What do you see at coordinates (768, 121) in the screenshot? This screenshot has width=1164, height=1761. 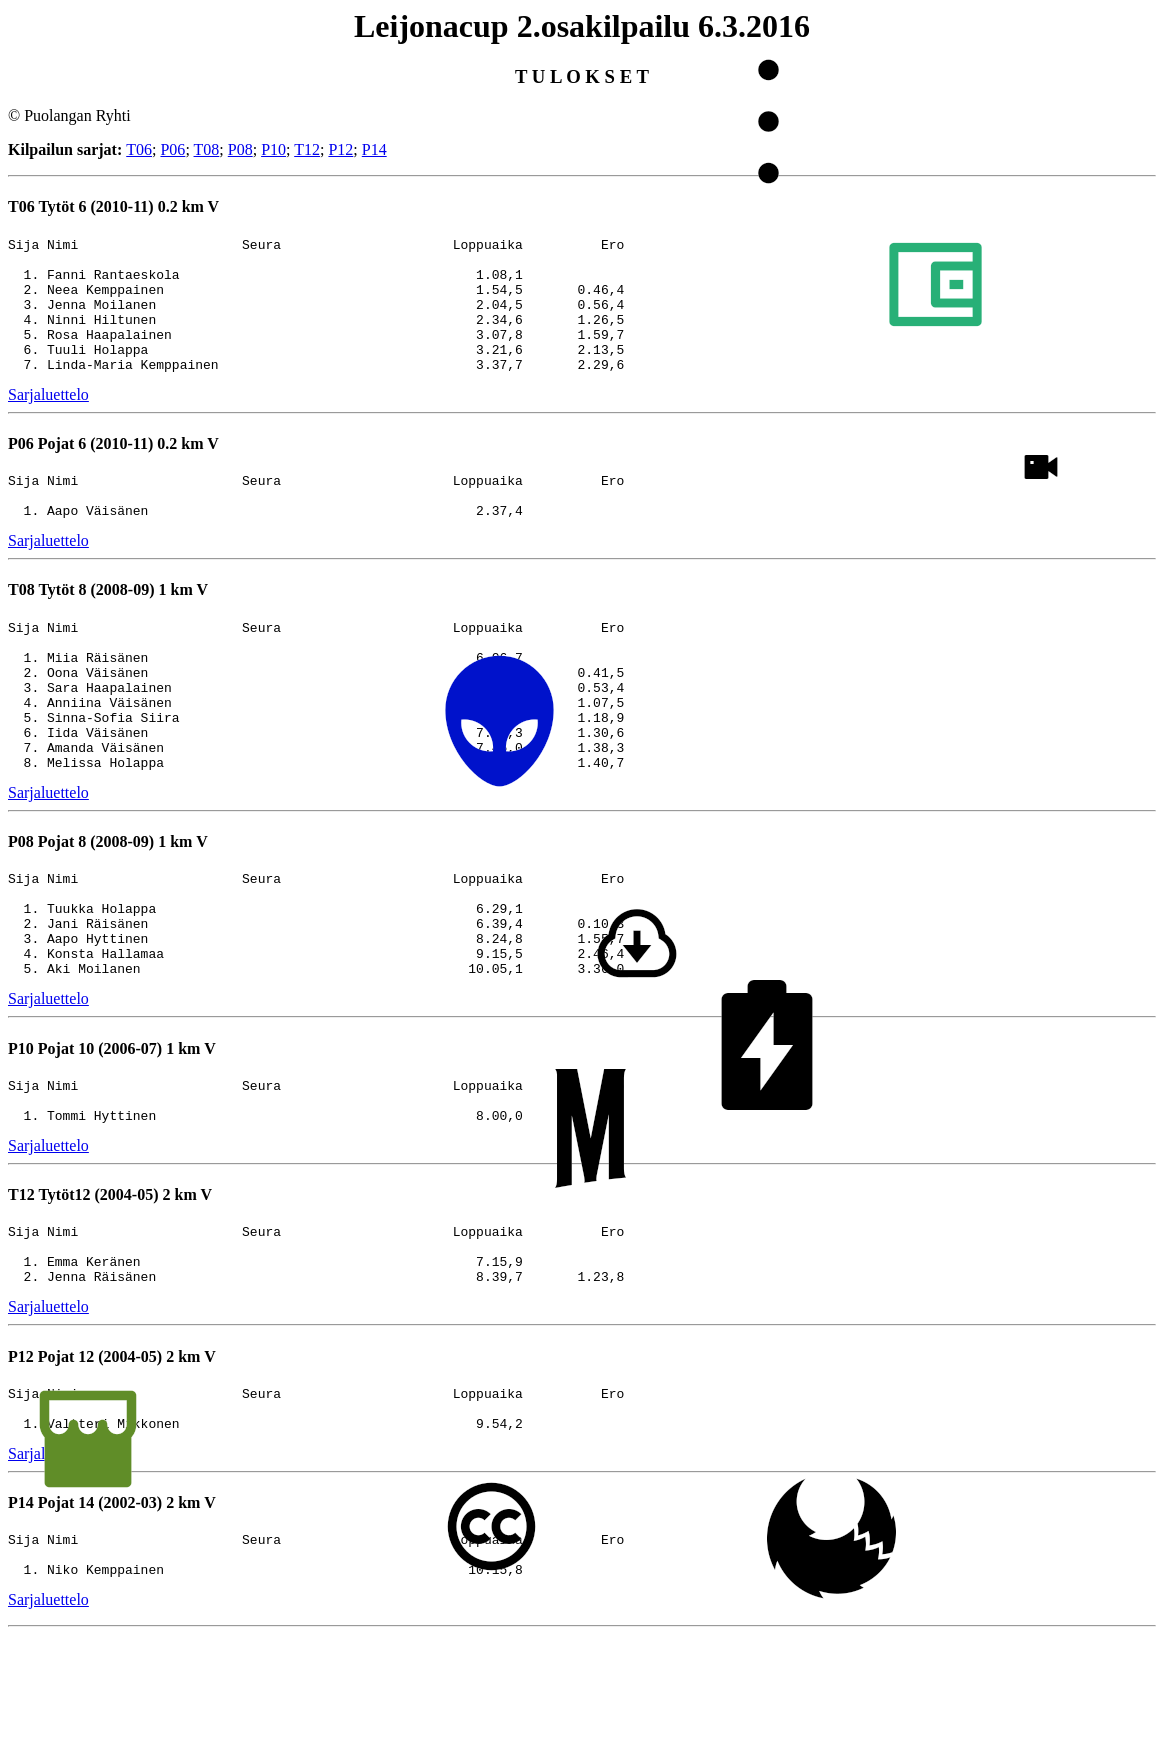 I see `open more options menu` at bounding box center [768, 121].